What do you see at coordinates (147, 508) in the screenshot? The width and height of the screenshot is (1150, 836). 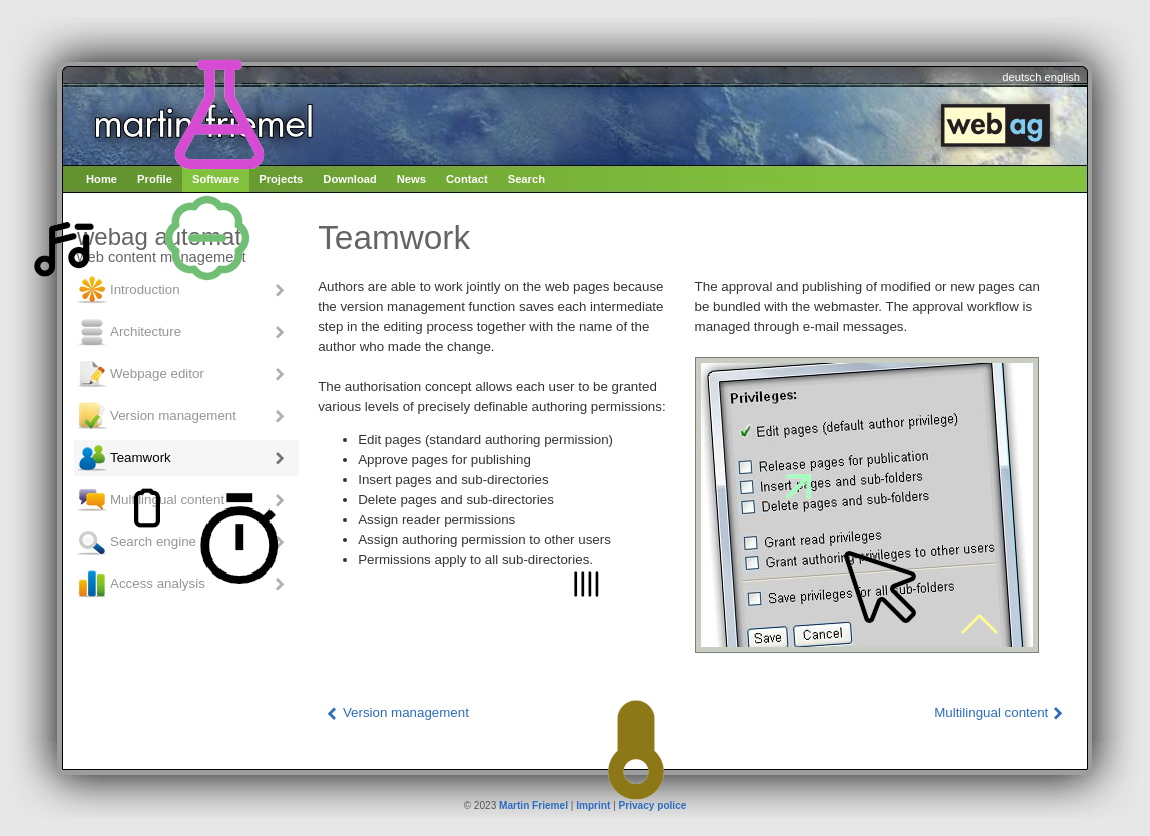 I see `indicates empty battery status` at bounding box center [147, 508].